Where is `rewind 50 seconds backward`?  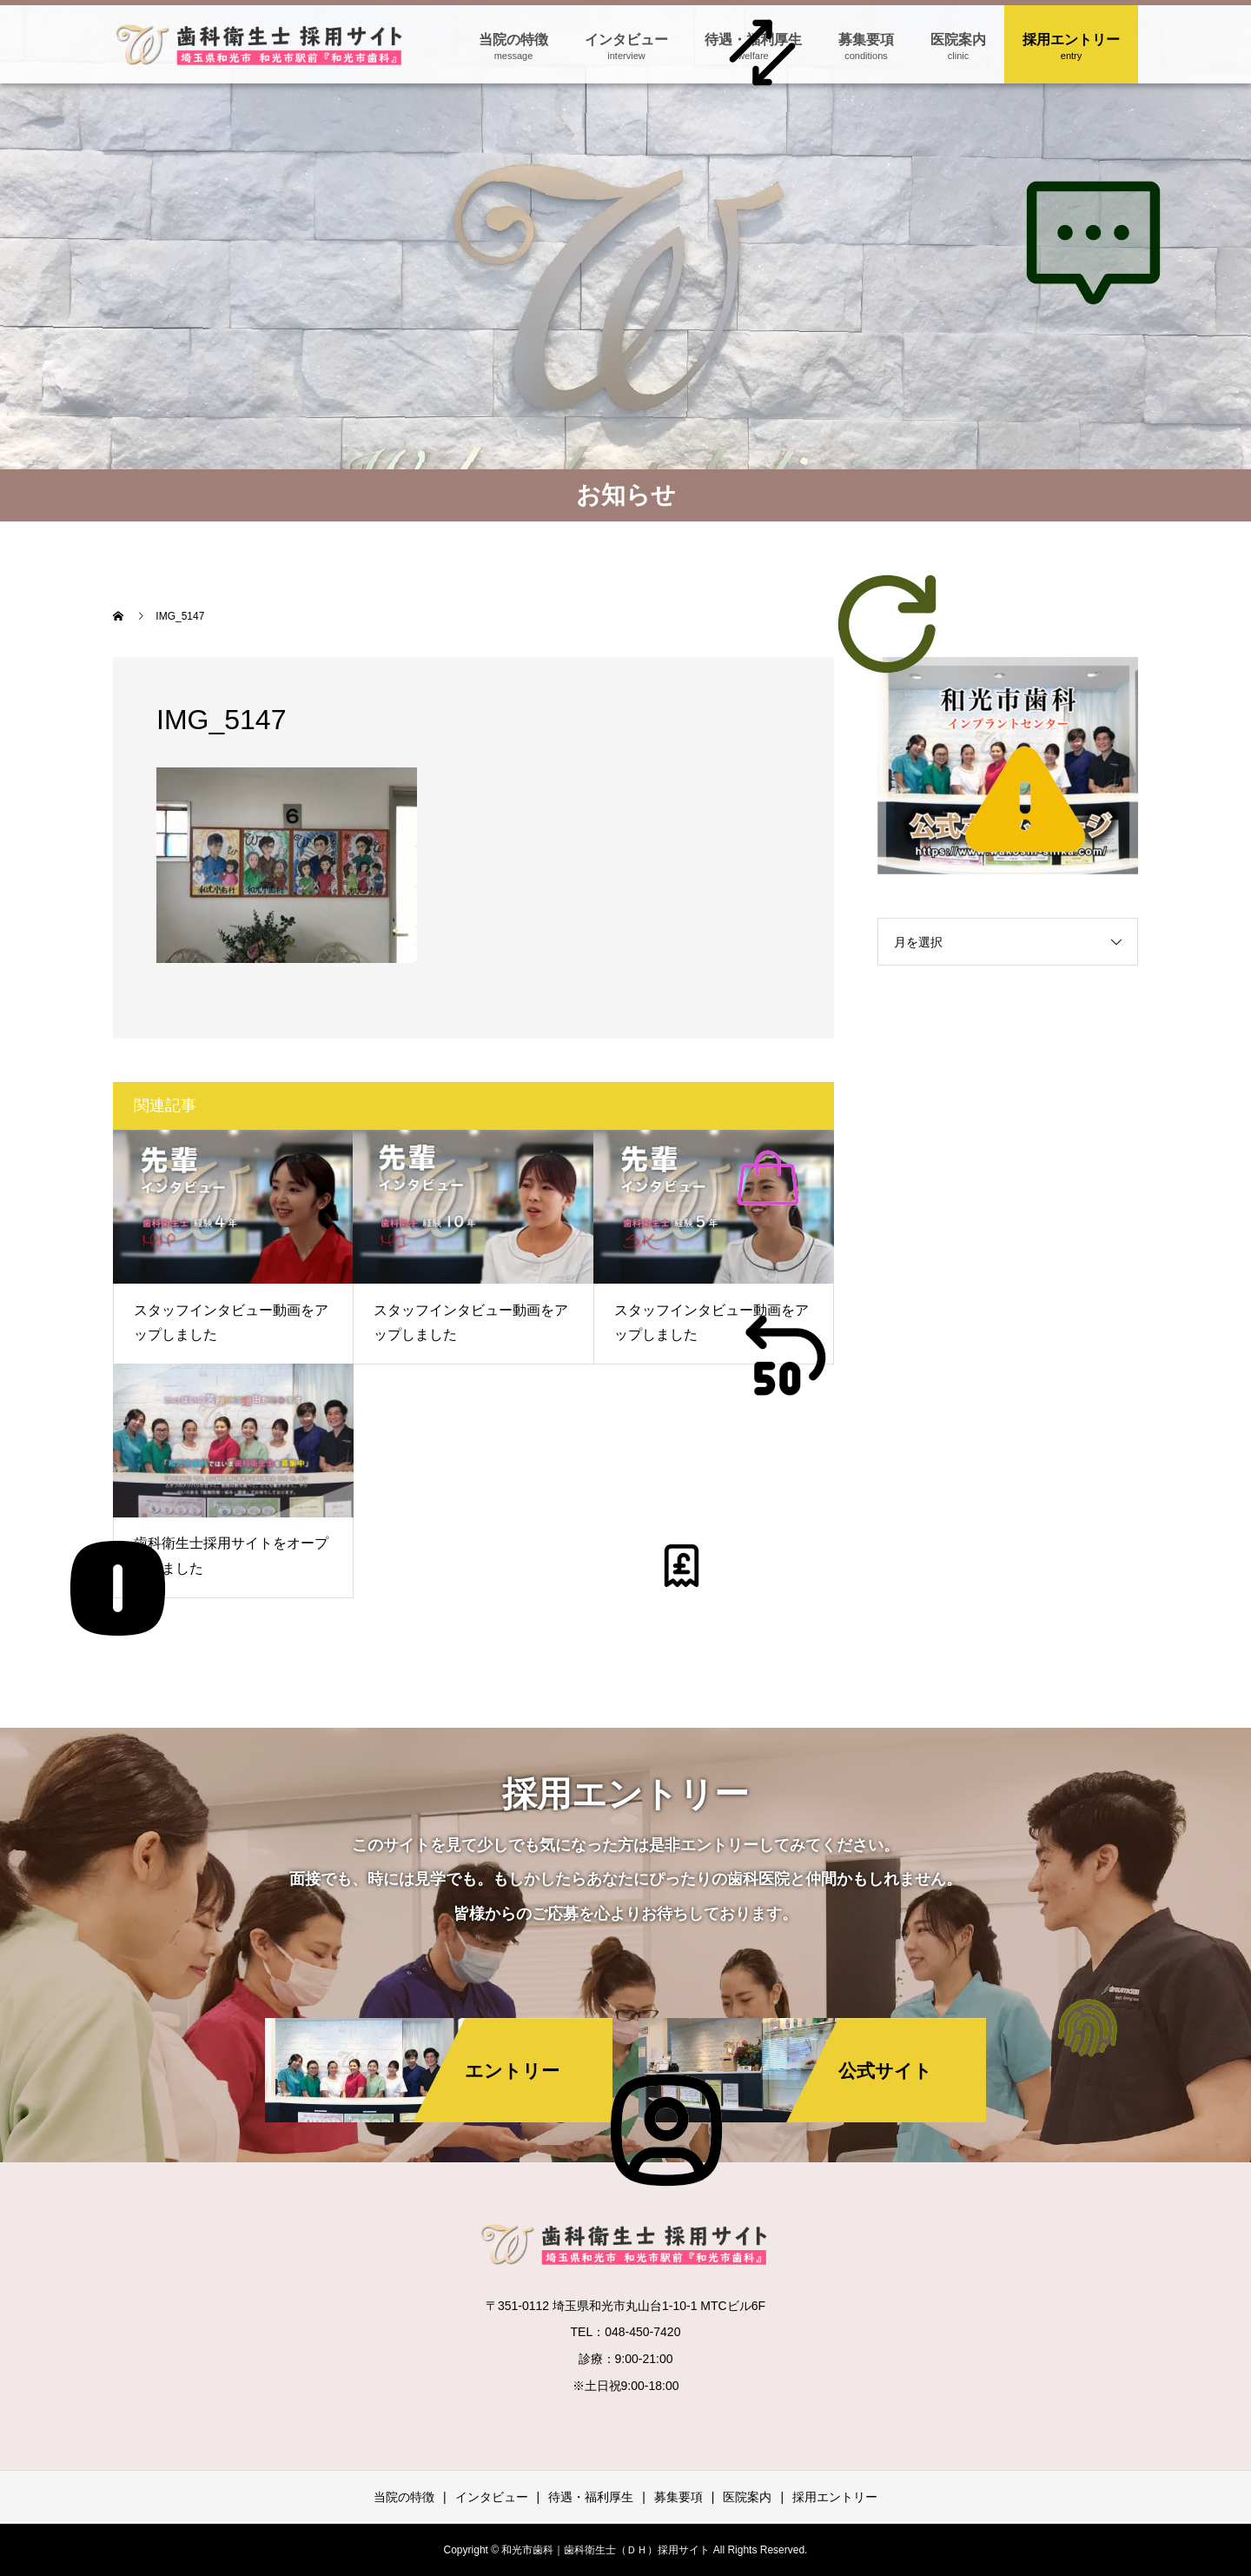 rewind 50 seconds backward is located at coordinates (784, 1358).